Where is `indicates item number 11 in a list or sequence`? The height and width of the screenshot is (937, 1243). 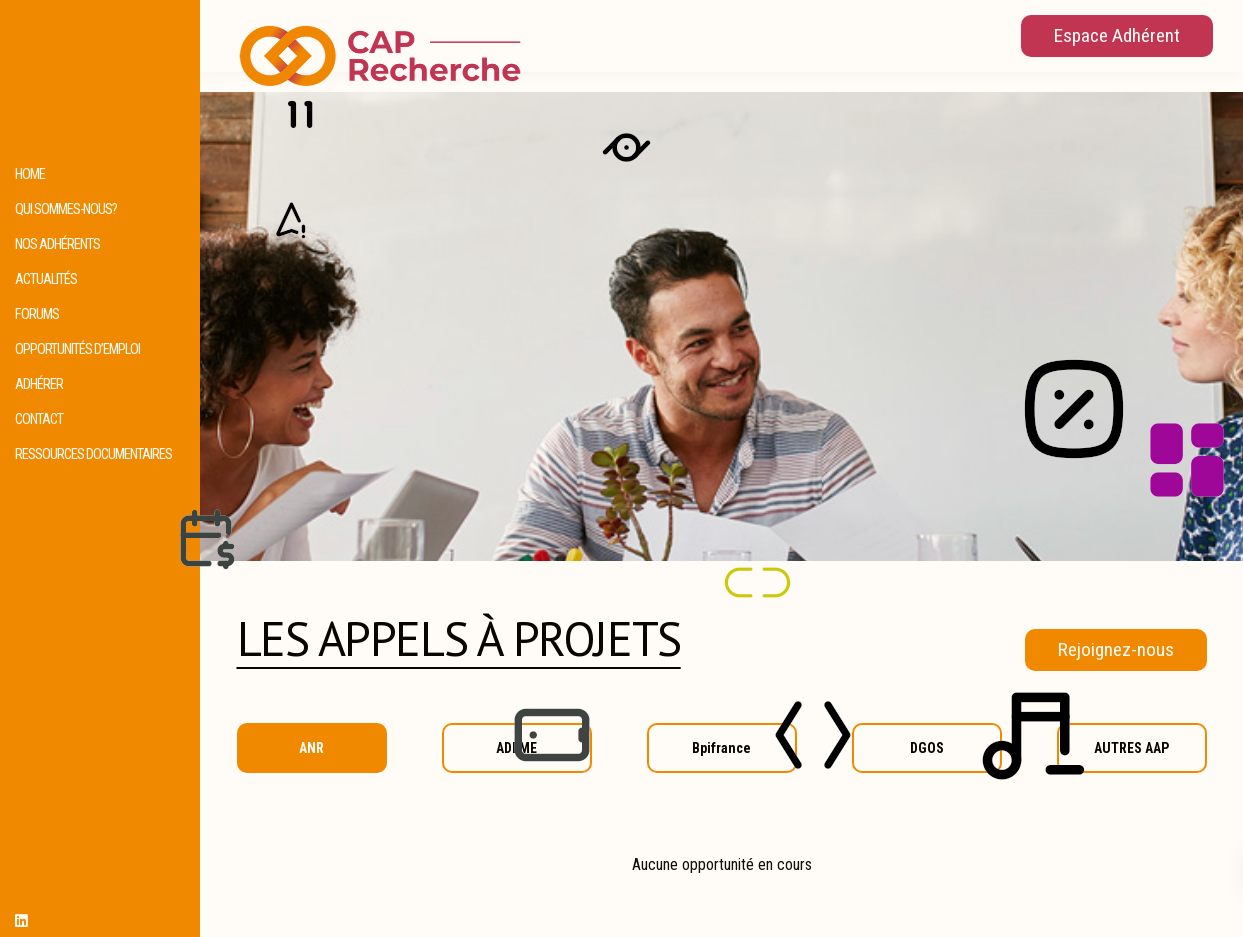
indicates item number 11 in a list or sequence is located at coordinates (301, 114).